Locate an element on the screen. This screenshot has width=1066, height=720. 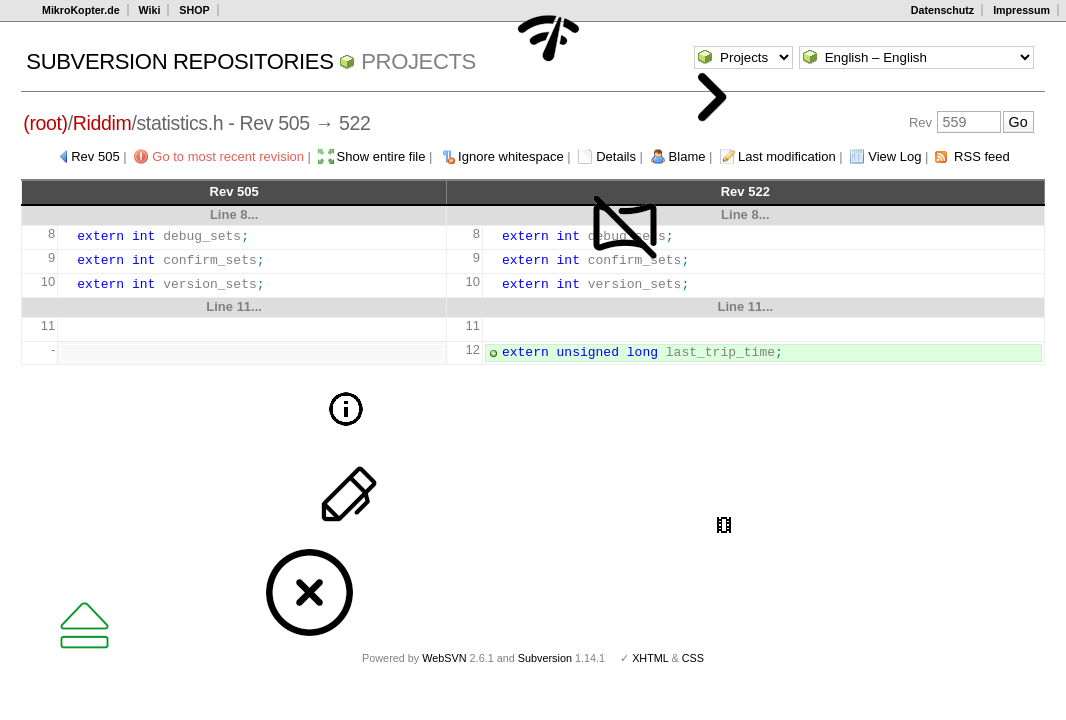
eject media or disc is located at coordinates (84, 628).